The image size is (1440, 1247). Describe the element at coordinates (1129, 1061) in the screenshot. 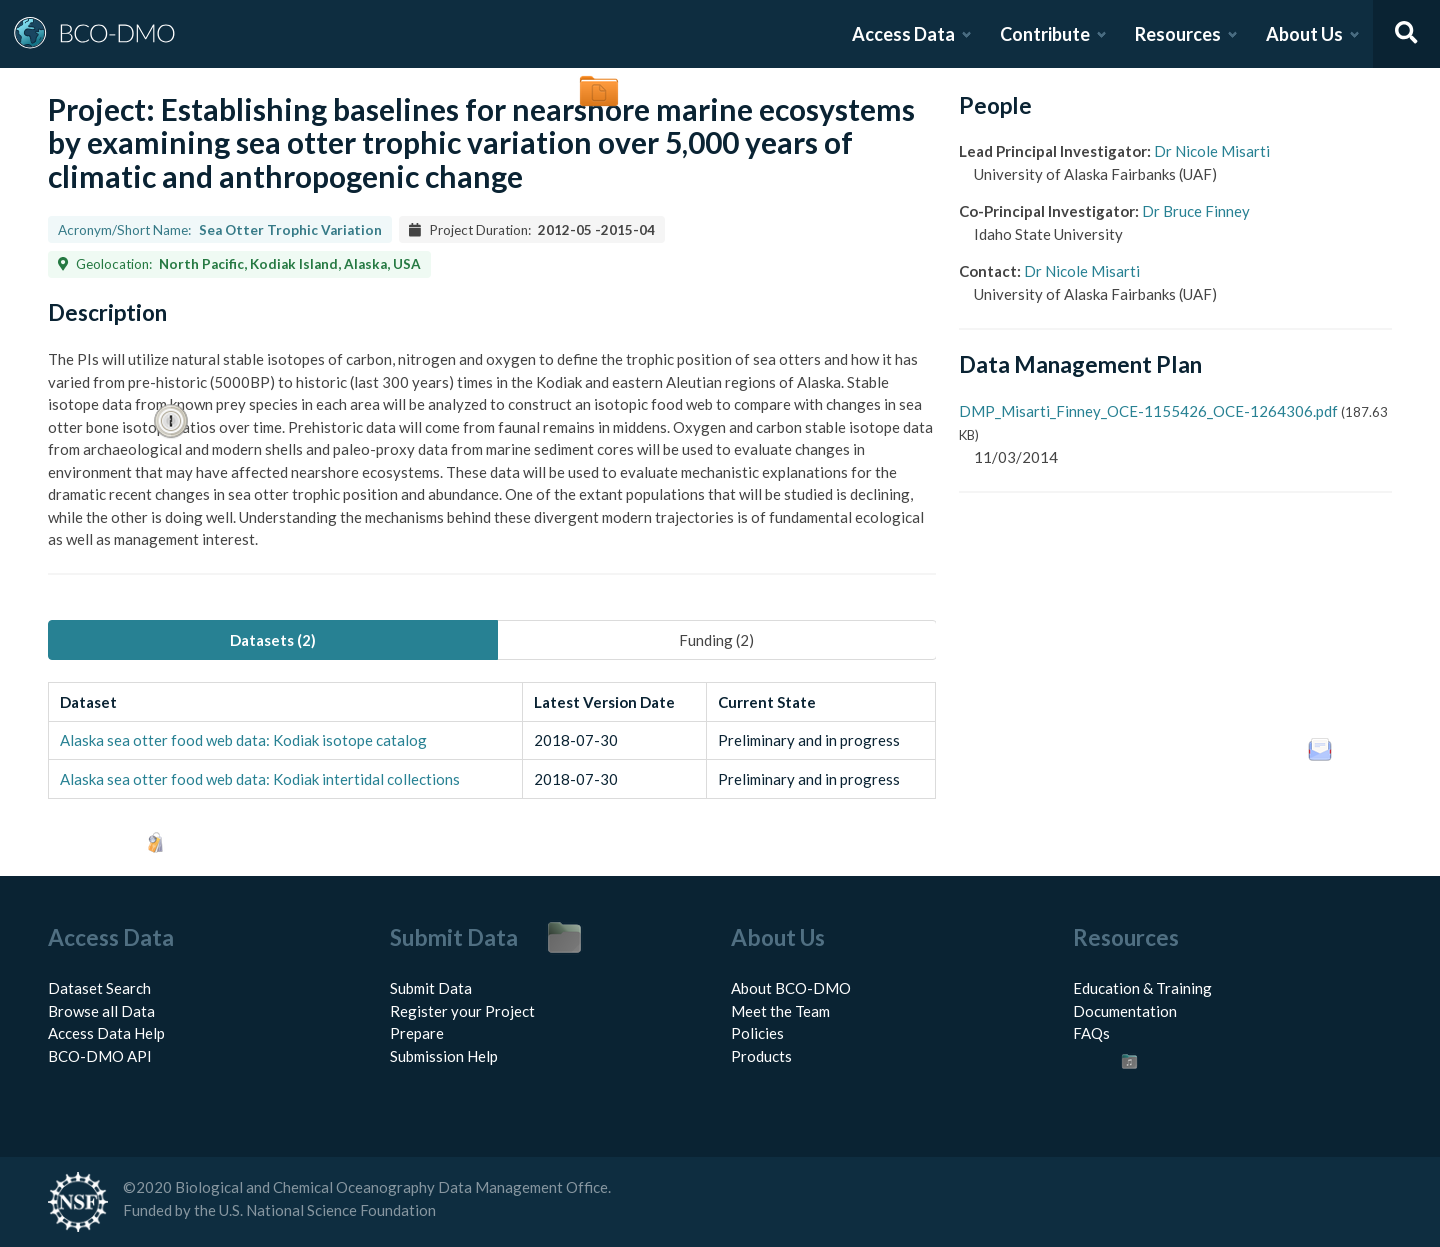

I see `open your music folder` at that location.